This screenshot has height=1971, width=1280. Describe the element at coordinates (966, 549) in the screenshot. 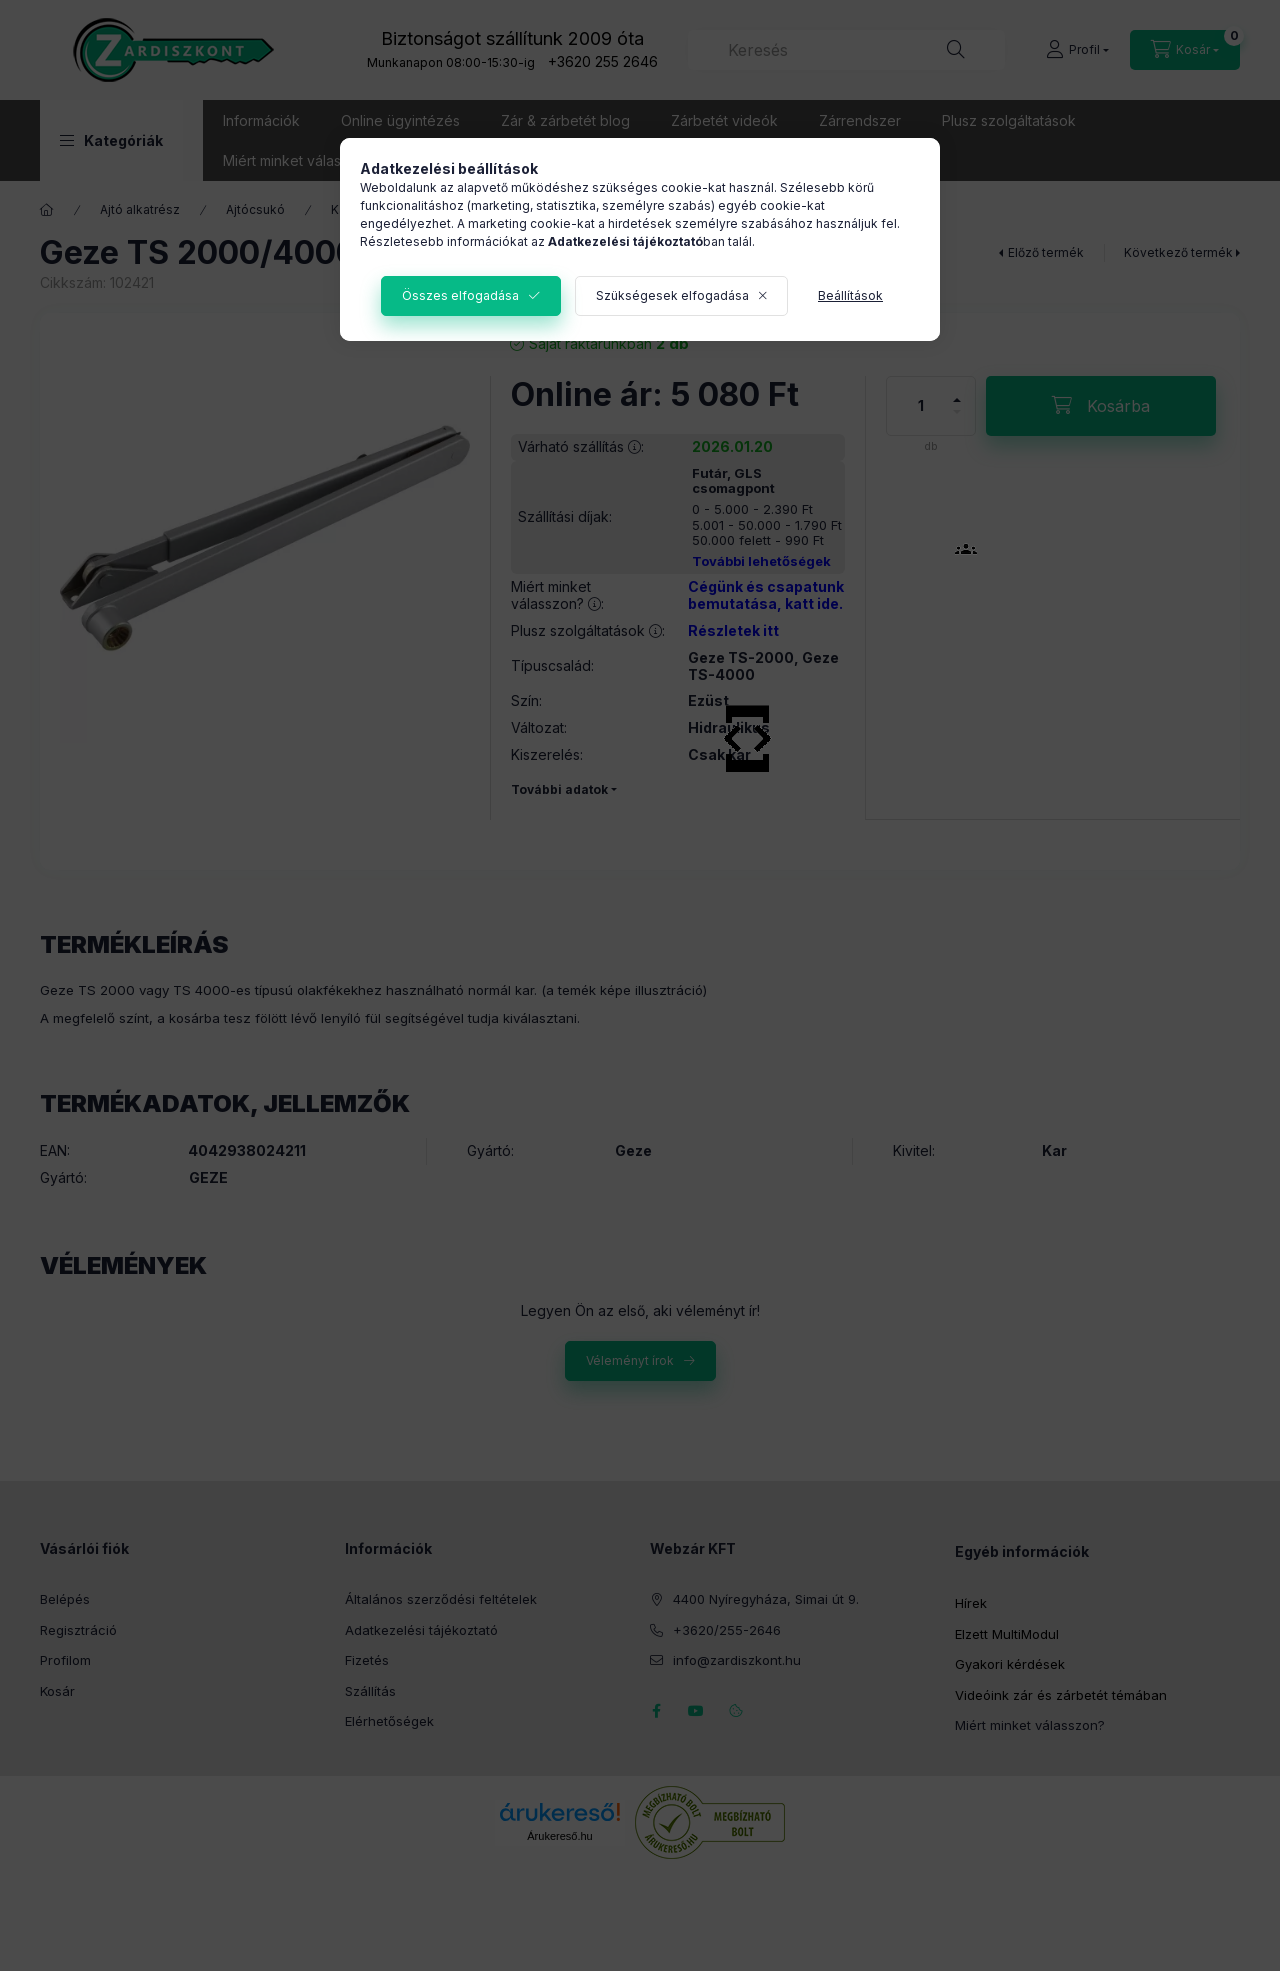

I see `view or manage groups` at that location.